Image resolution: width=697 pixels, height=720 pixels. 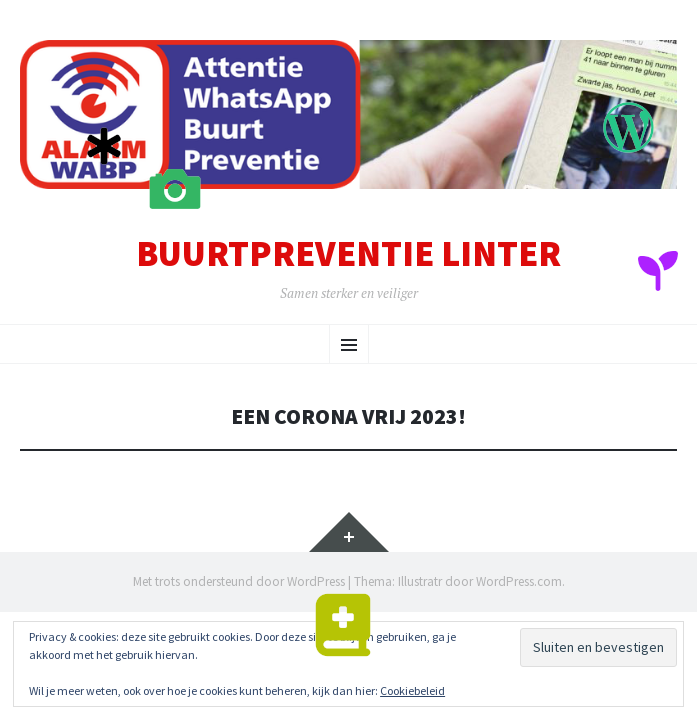 I want to click on wordpress logo, so click(x=628, y=127).